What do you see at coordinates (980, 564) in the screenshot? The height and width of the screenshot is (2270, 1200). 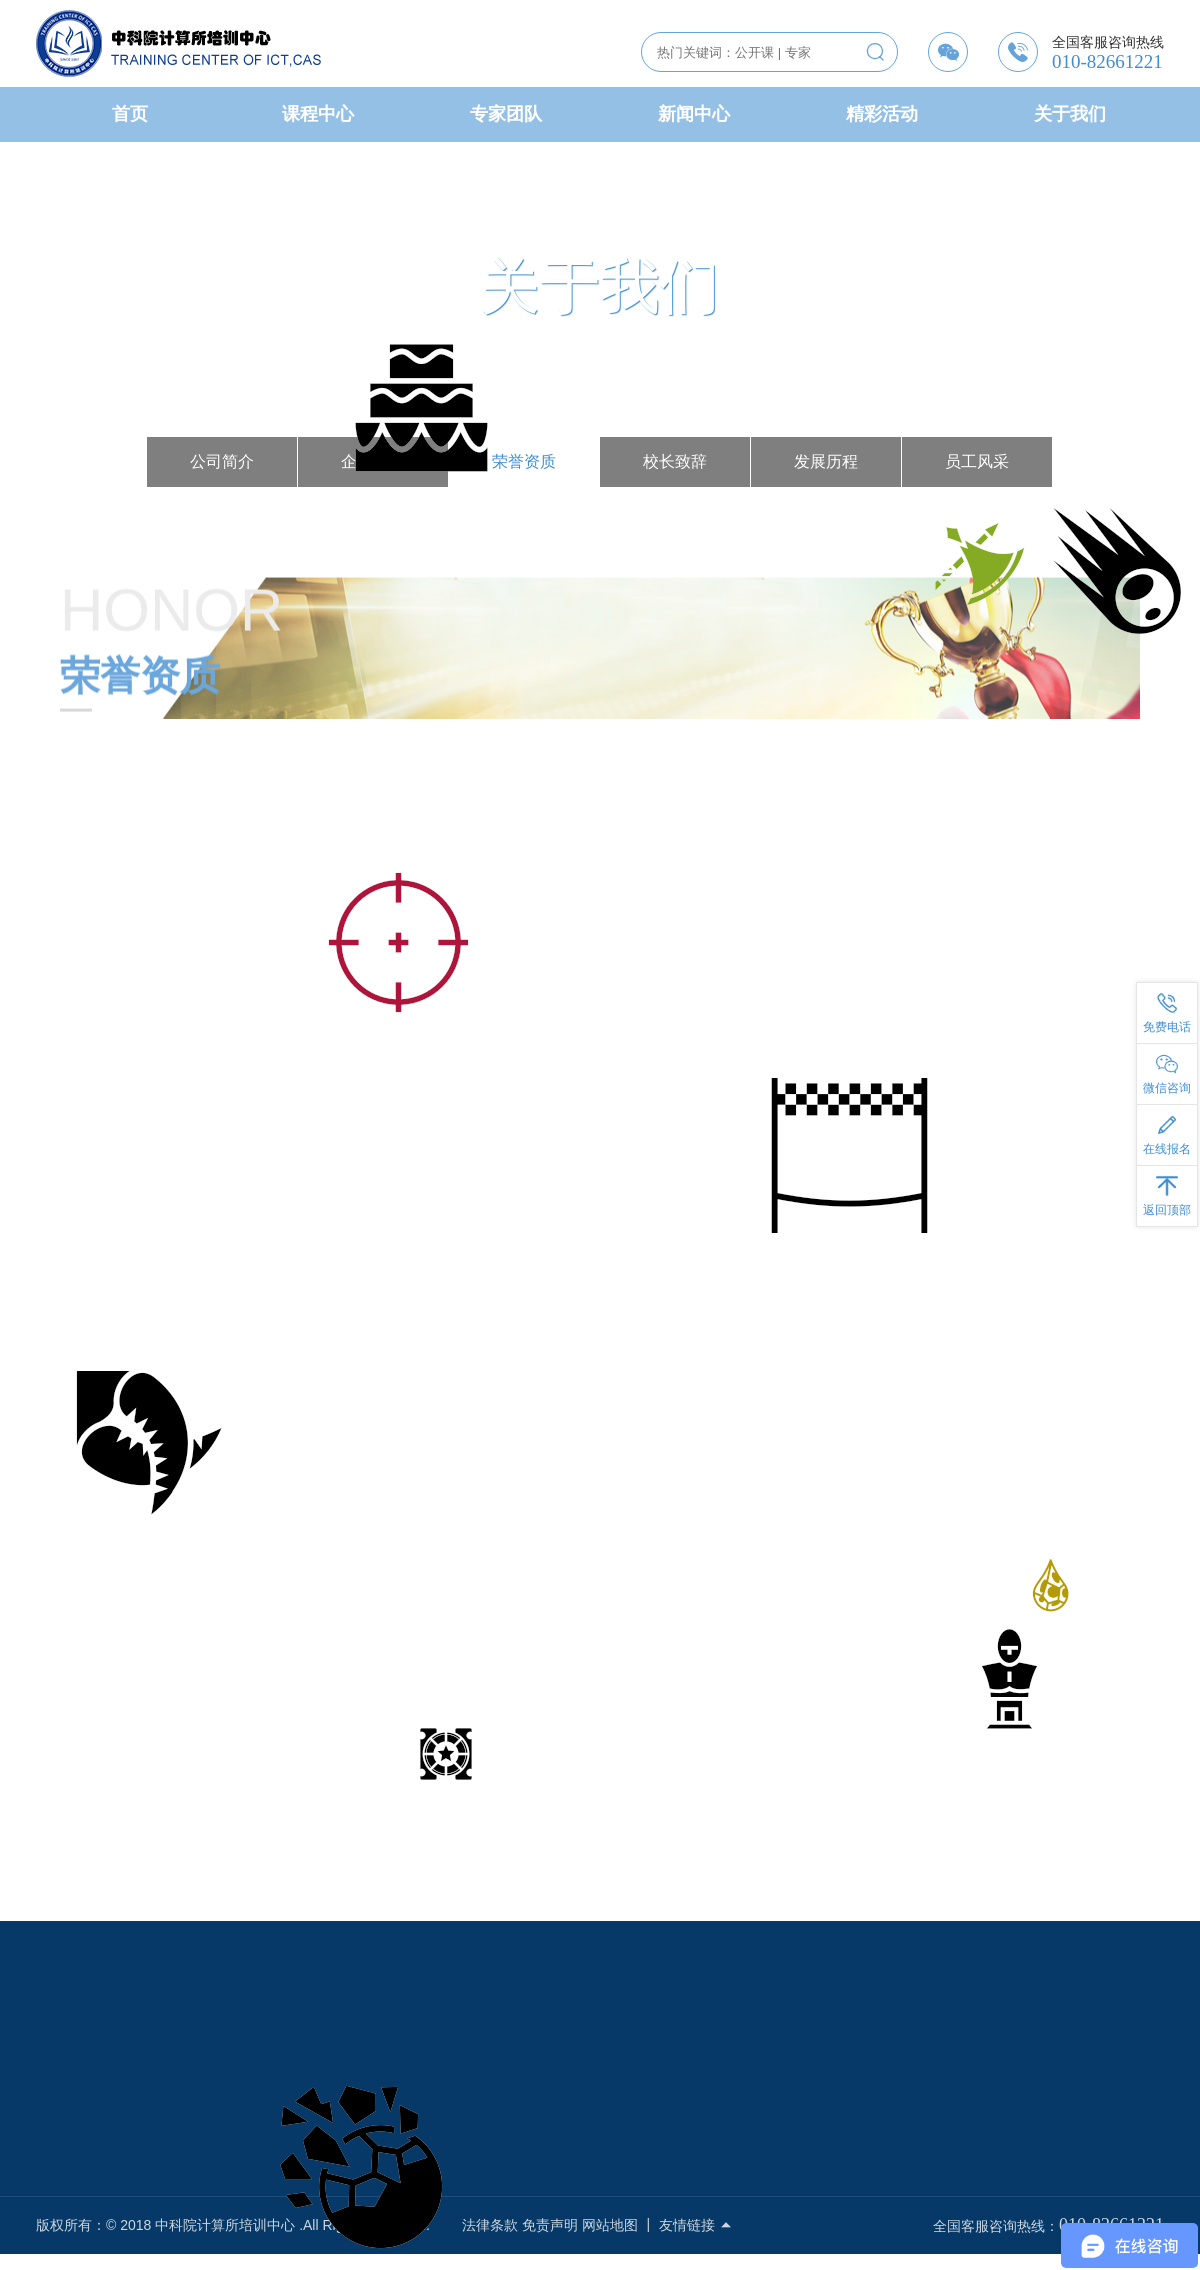 I see `select halberd weapon in game inventory` at bounding box center [980, 564].